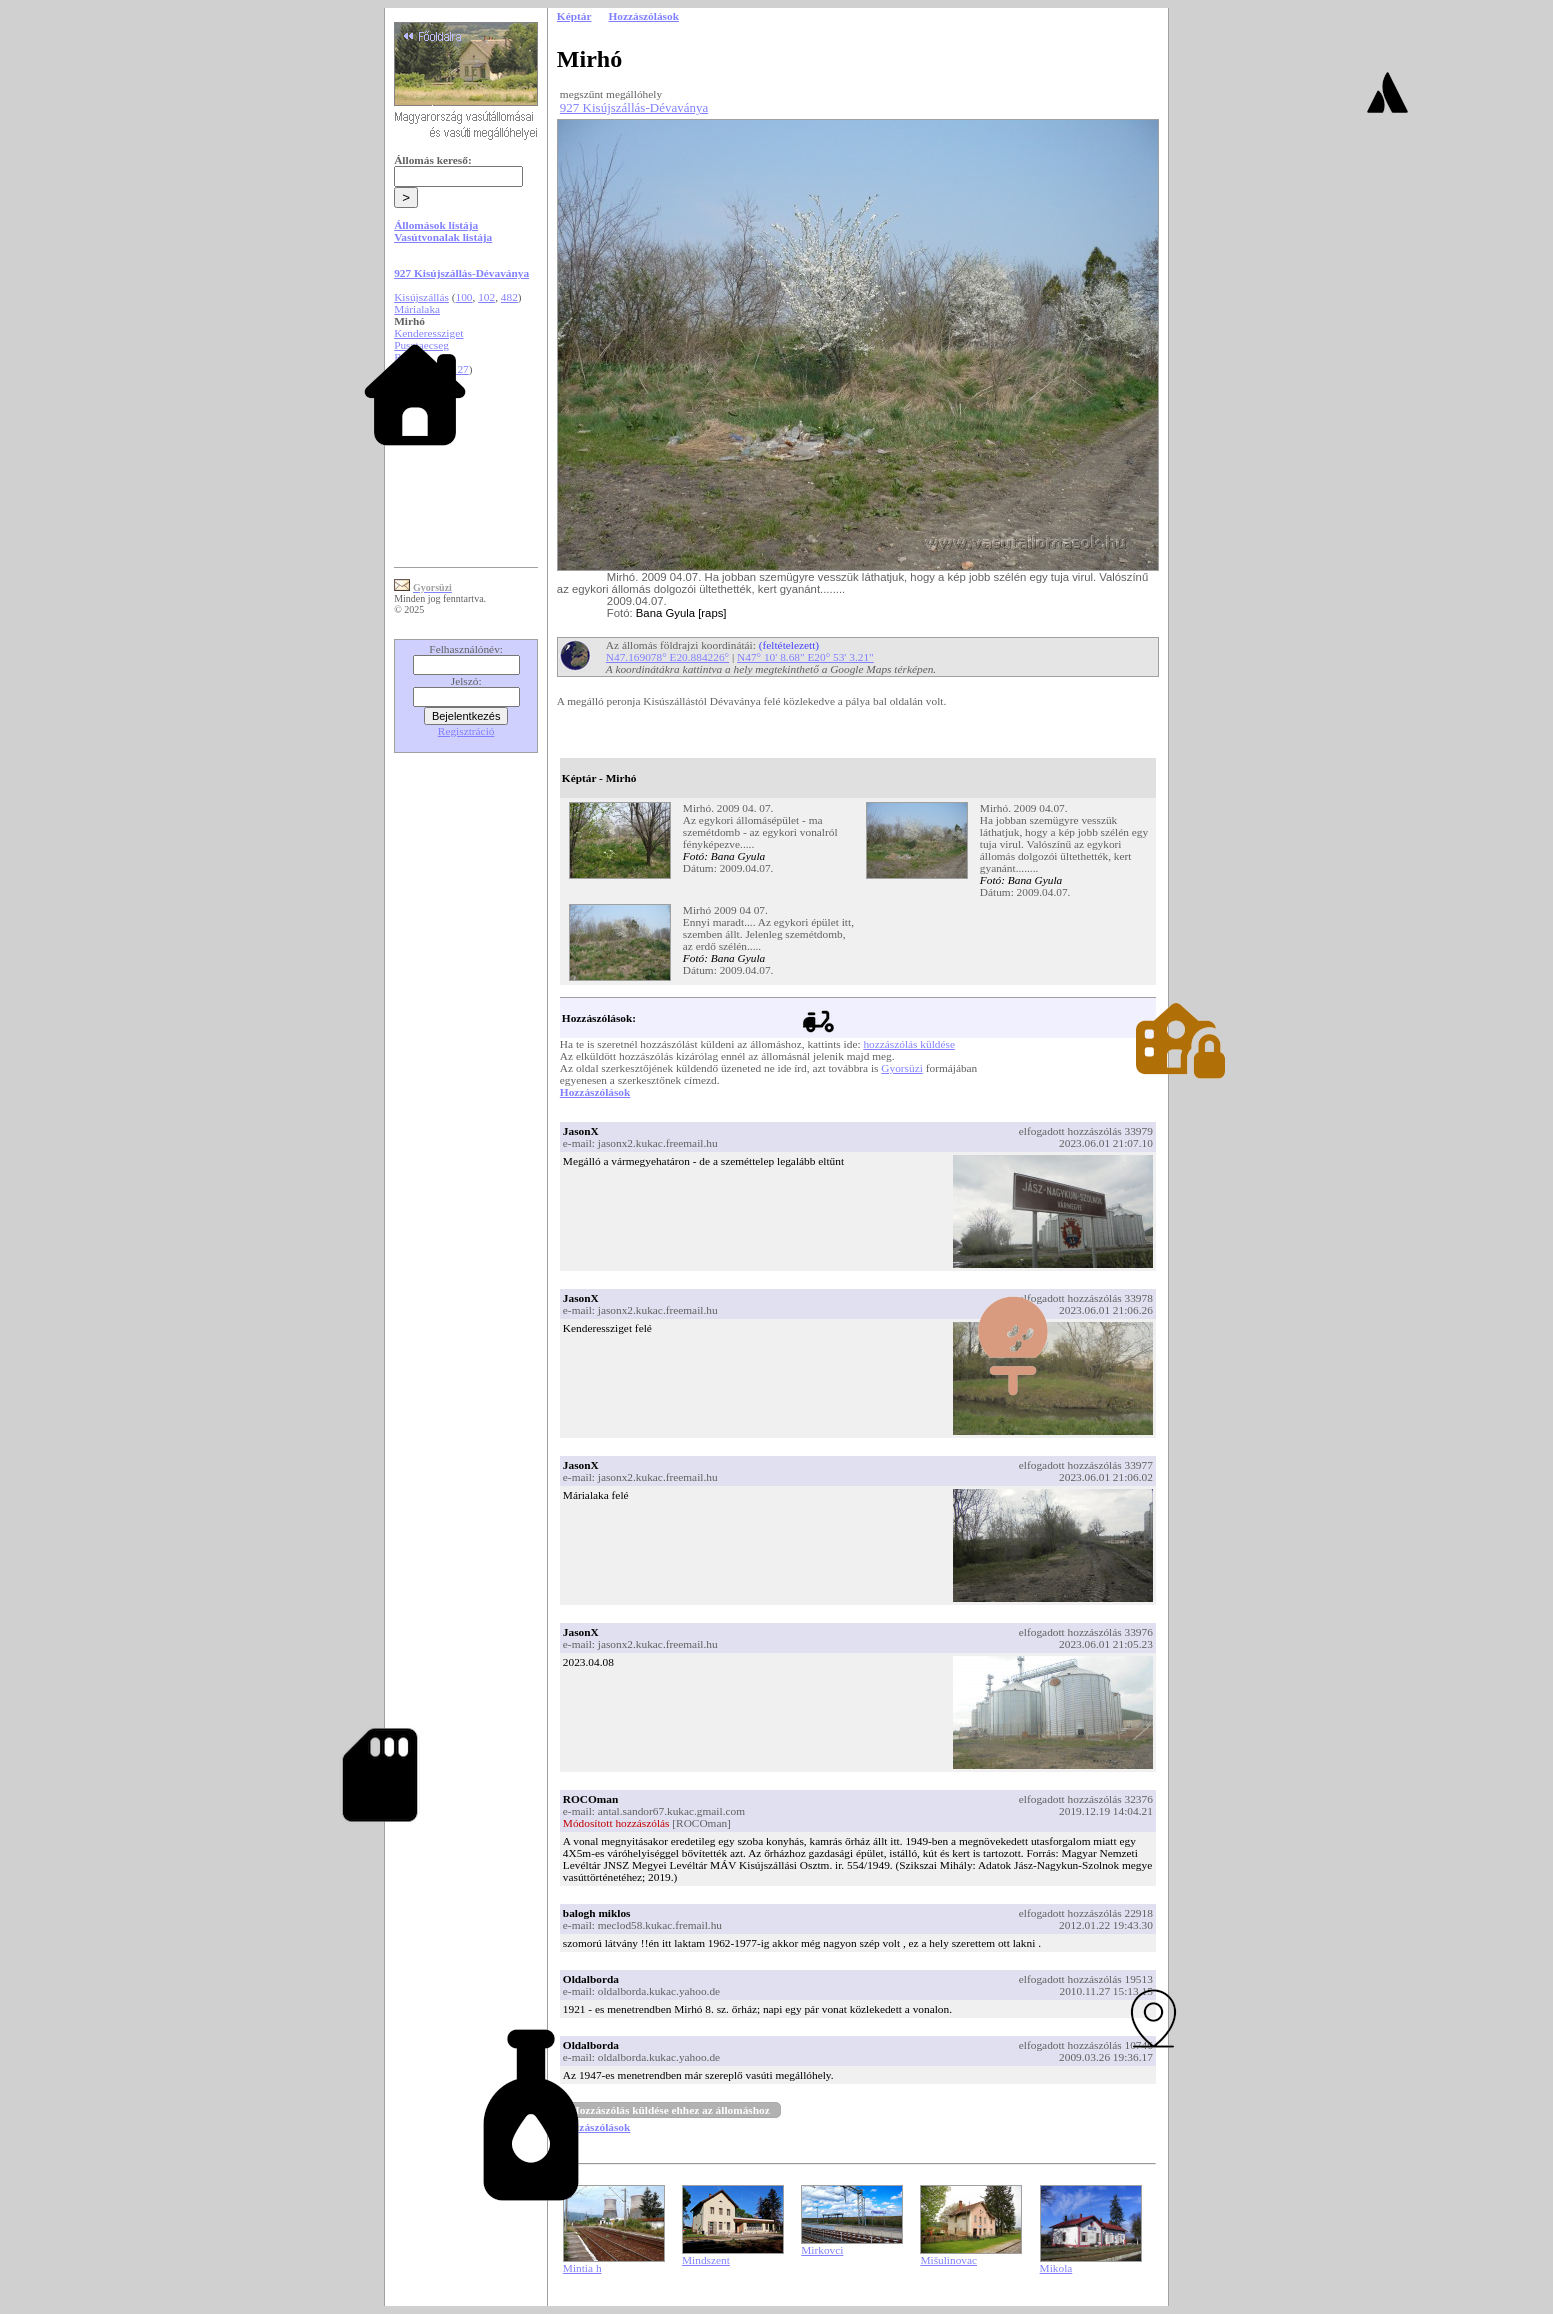 The image size is (1553, 2314). What do you see at coordinates (531, 2115) in the screenshot?
I see `indicates liquid medication or dosage` at bounding box center [531, 2115].